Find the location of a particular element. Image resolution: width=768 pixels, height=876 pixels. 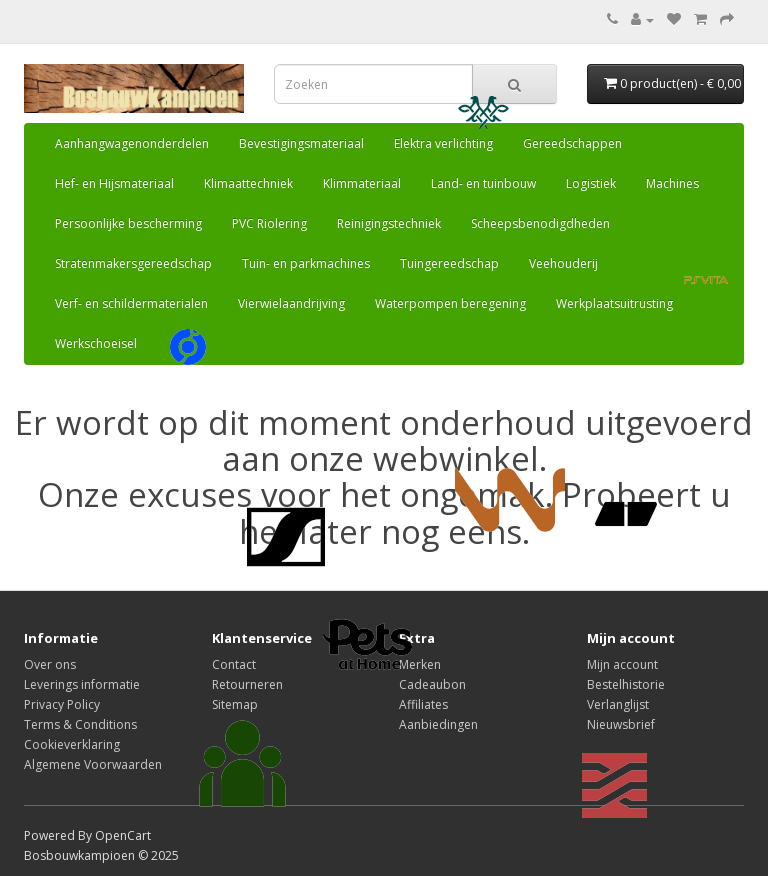

visit the Pets at Home website or app is located at coordinates (367, 644).